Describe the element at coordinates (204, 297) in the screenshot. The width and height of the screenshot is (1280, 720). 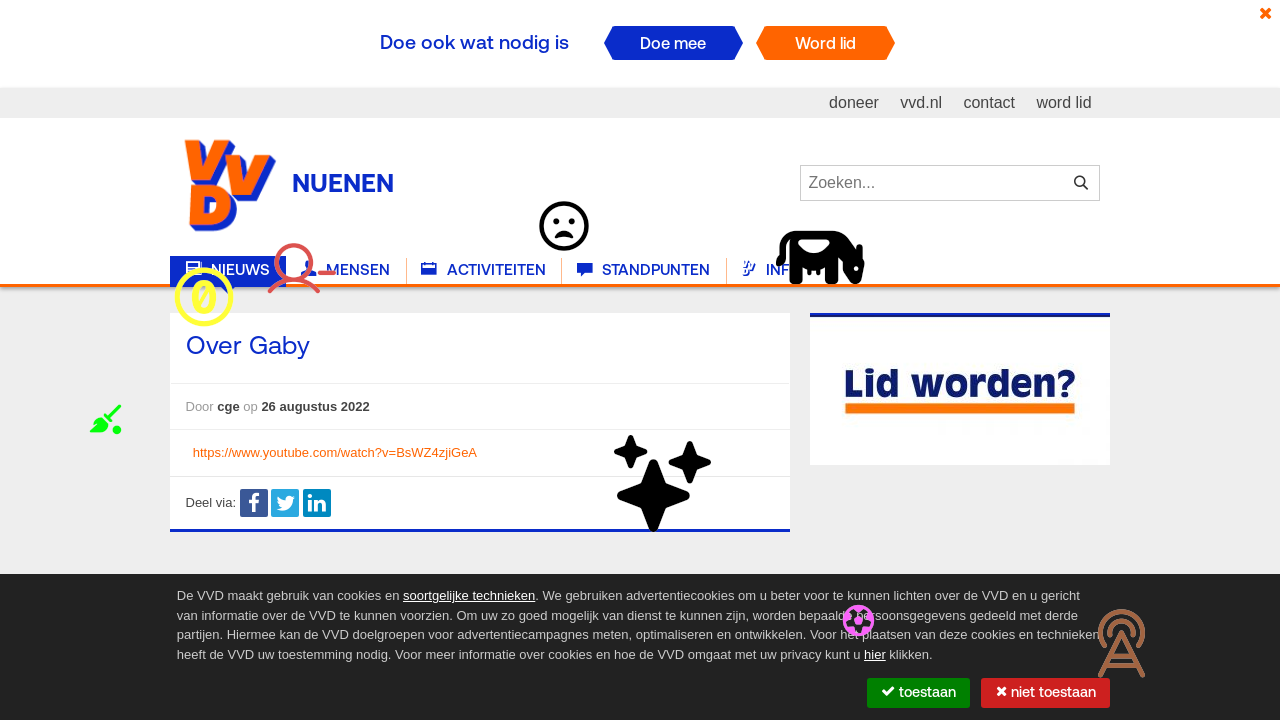
I see `creative commons zero (CC0) public domain license` at that location.